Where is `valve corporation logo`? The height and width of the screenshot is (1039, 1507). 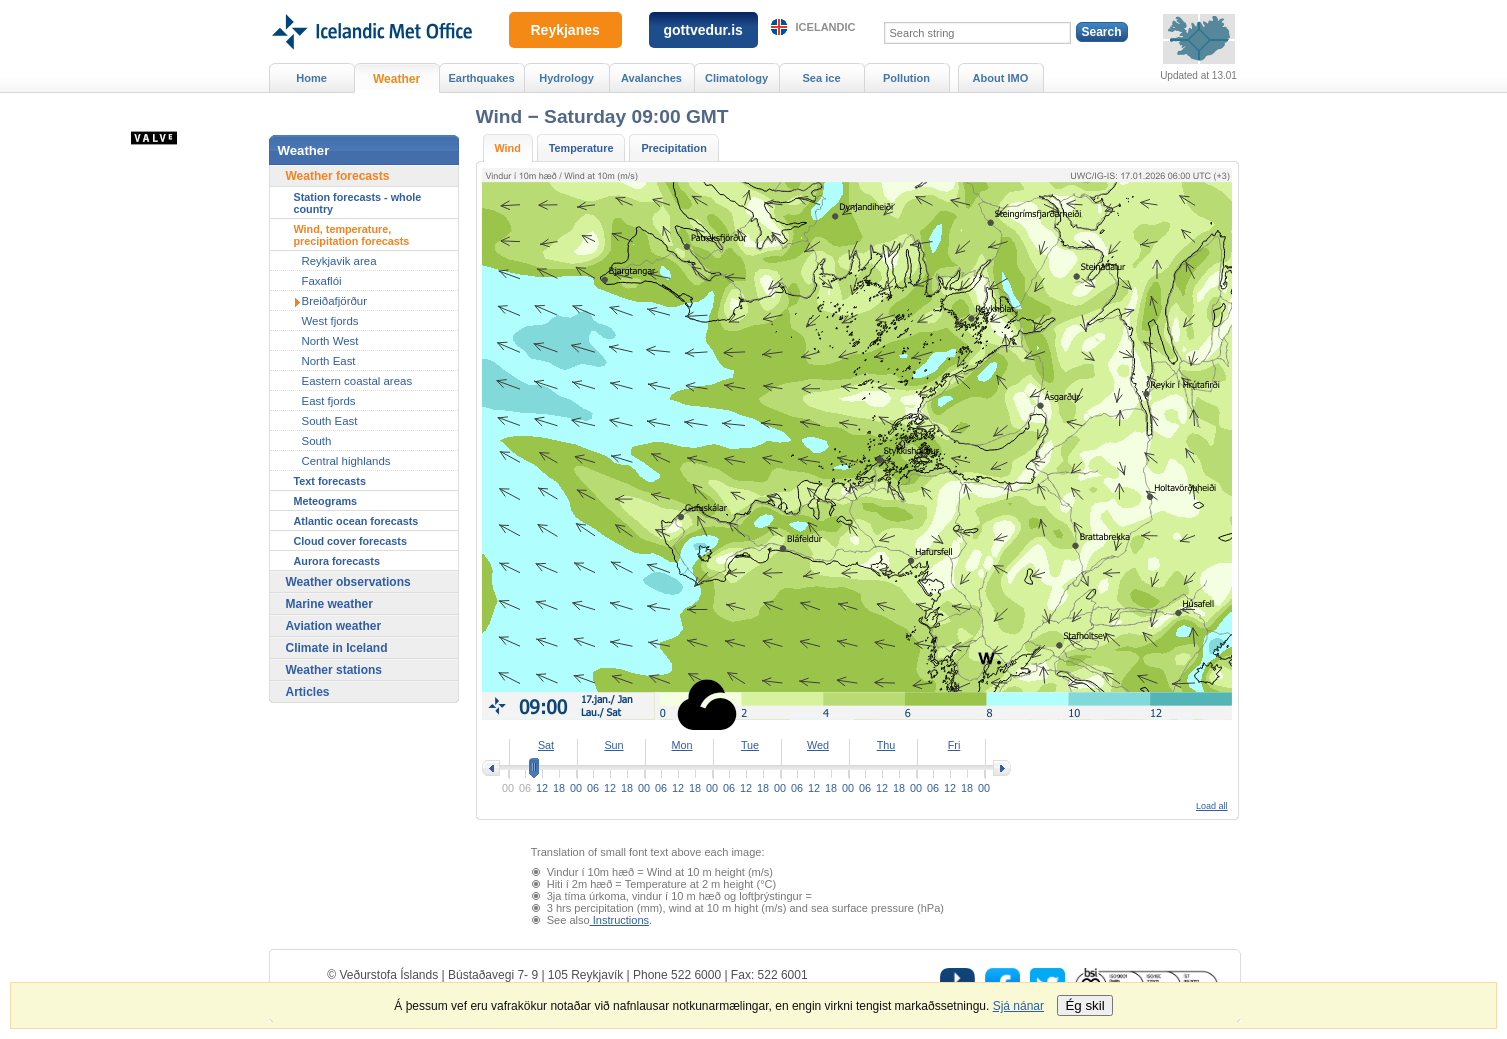 valve corporation logo is located at coordinates (154, 138).